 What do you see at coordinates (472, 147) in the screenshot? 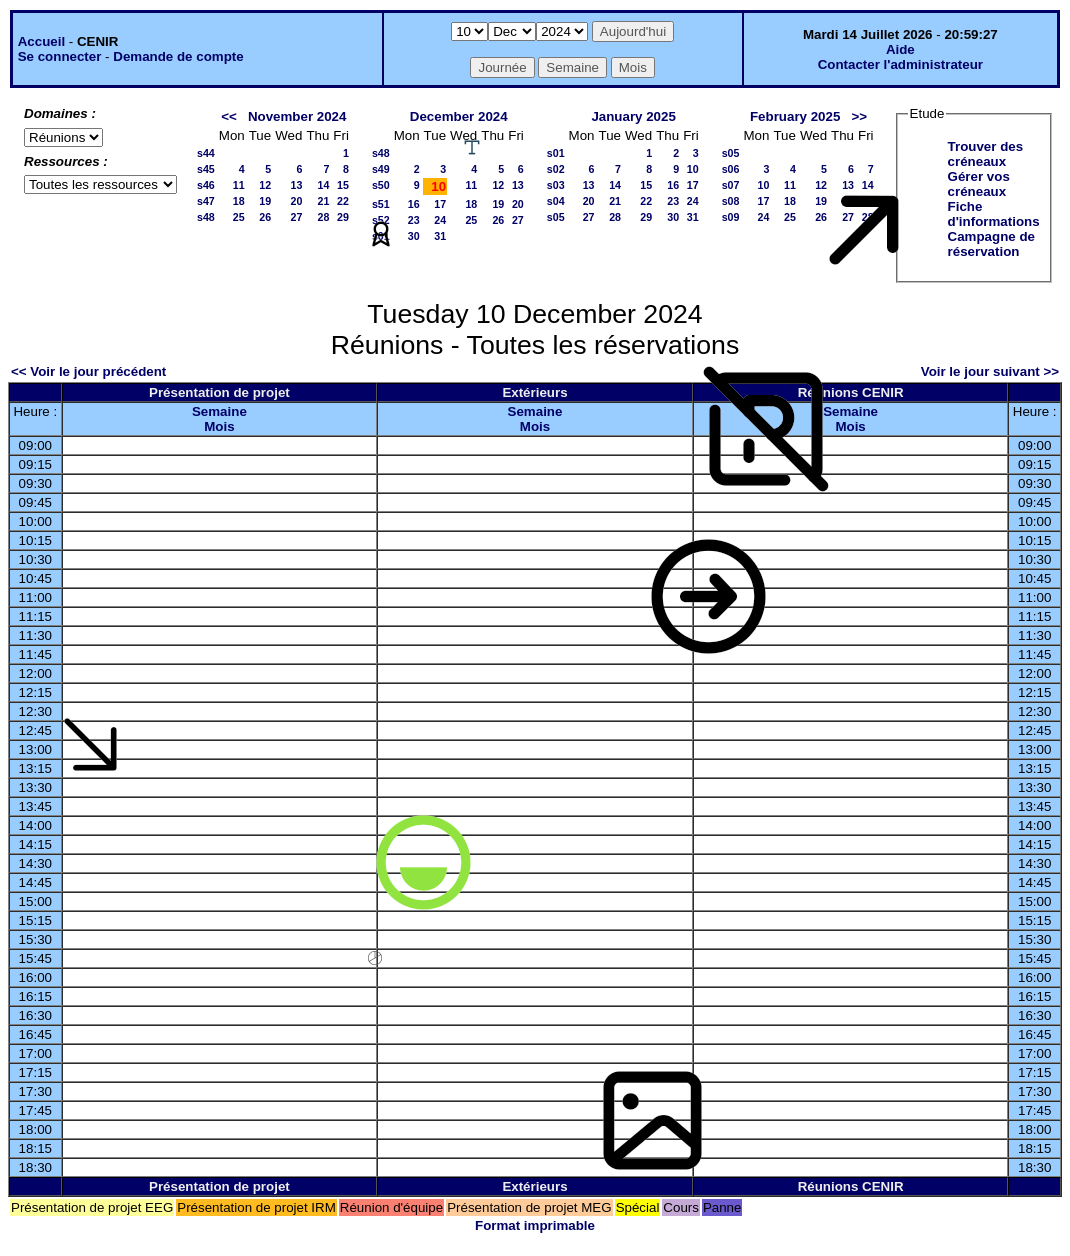
I see `insert or edit text` at bounding box center [472, 147].